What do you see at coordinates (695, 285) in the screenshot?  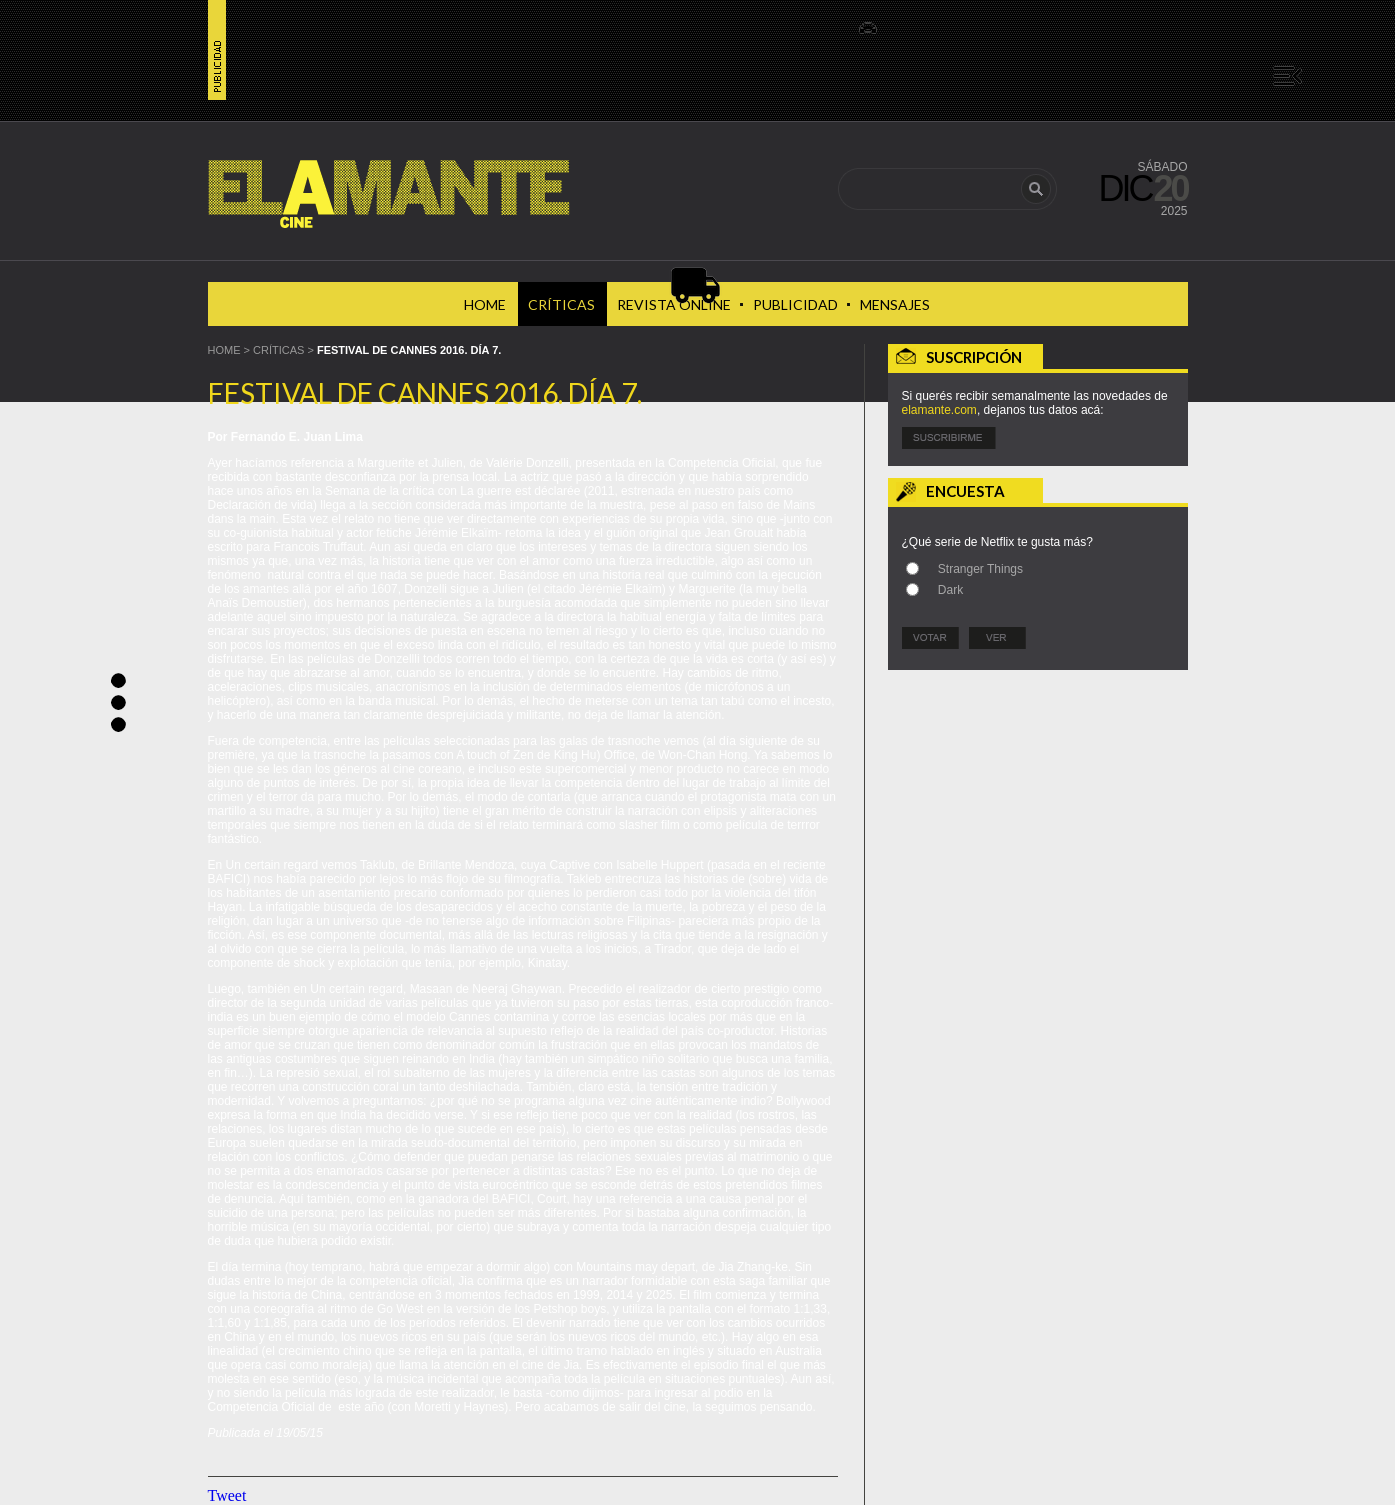 I see `track your delivery status` at bounding box center [695, 285].